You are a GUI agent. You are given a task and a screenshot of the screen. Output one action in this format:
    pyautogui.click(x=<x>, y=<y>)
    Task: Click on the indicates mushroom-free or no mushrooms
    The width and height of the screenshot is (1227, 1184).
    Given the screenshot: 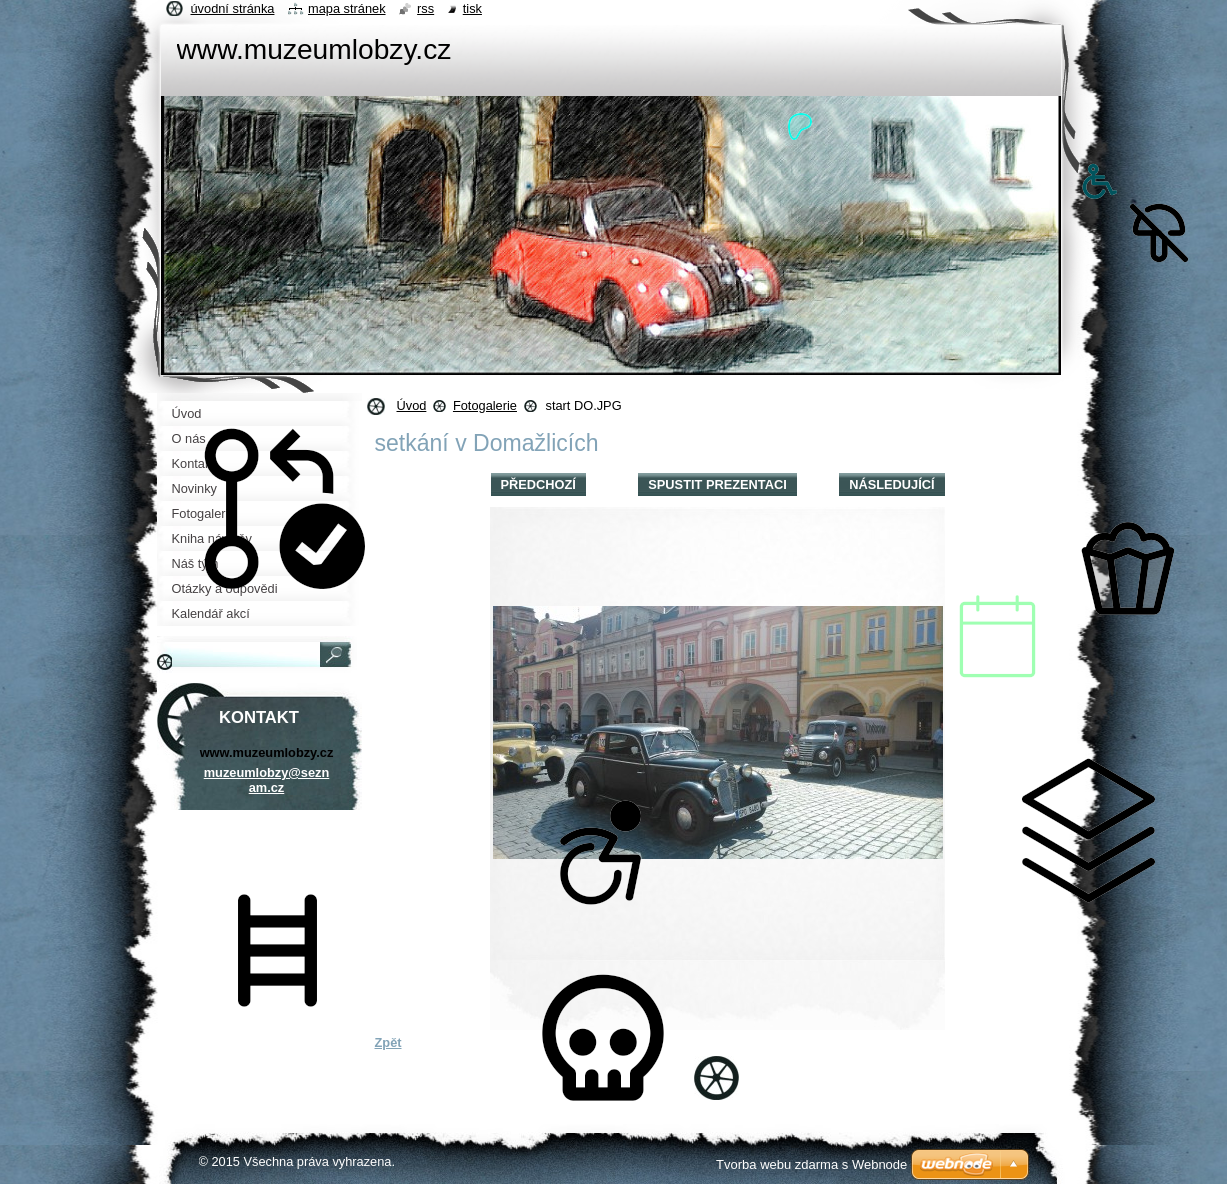 What is the action you would take?
    pyautogui.click(x=1159, y=233)
    